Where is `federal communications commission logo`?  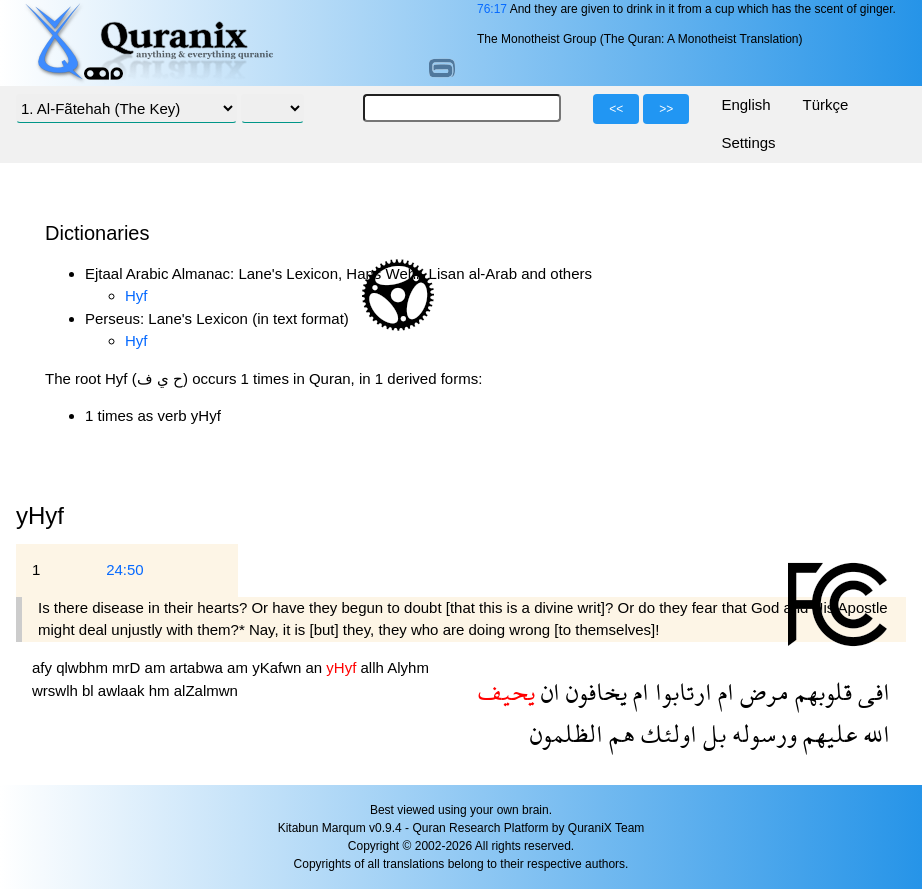 federal communications commission logo is located at coordinates (837, 604).